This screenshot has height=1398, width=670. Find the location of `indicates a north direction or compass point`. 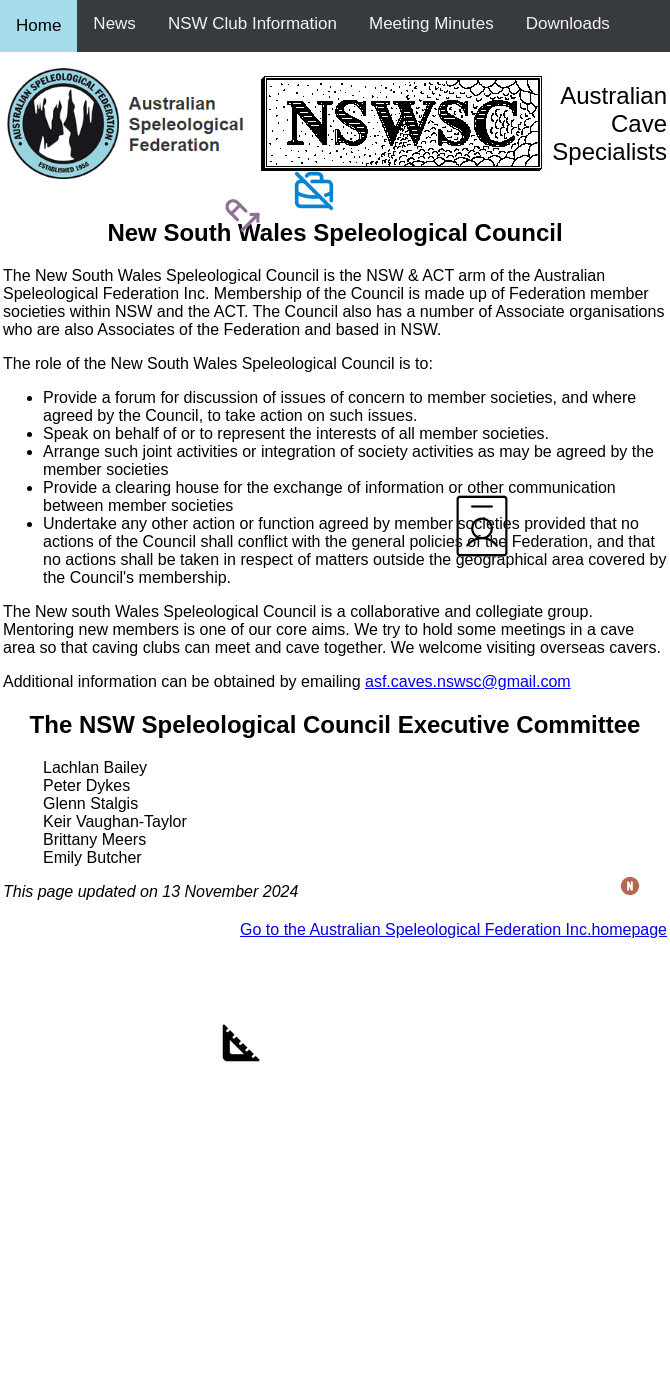

indicates a north direction or compass point is located at coordinates (630, 886).